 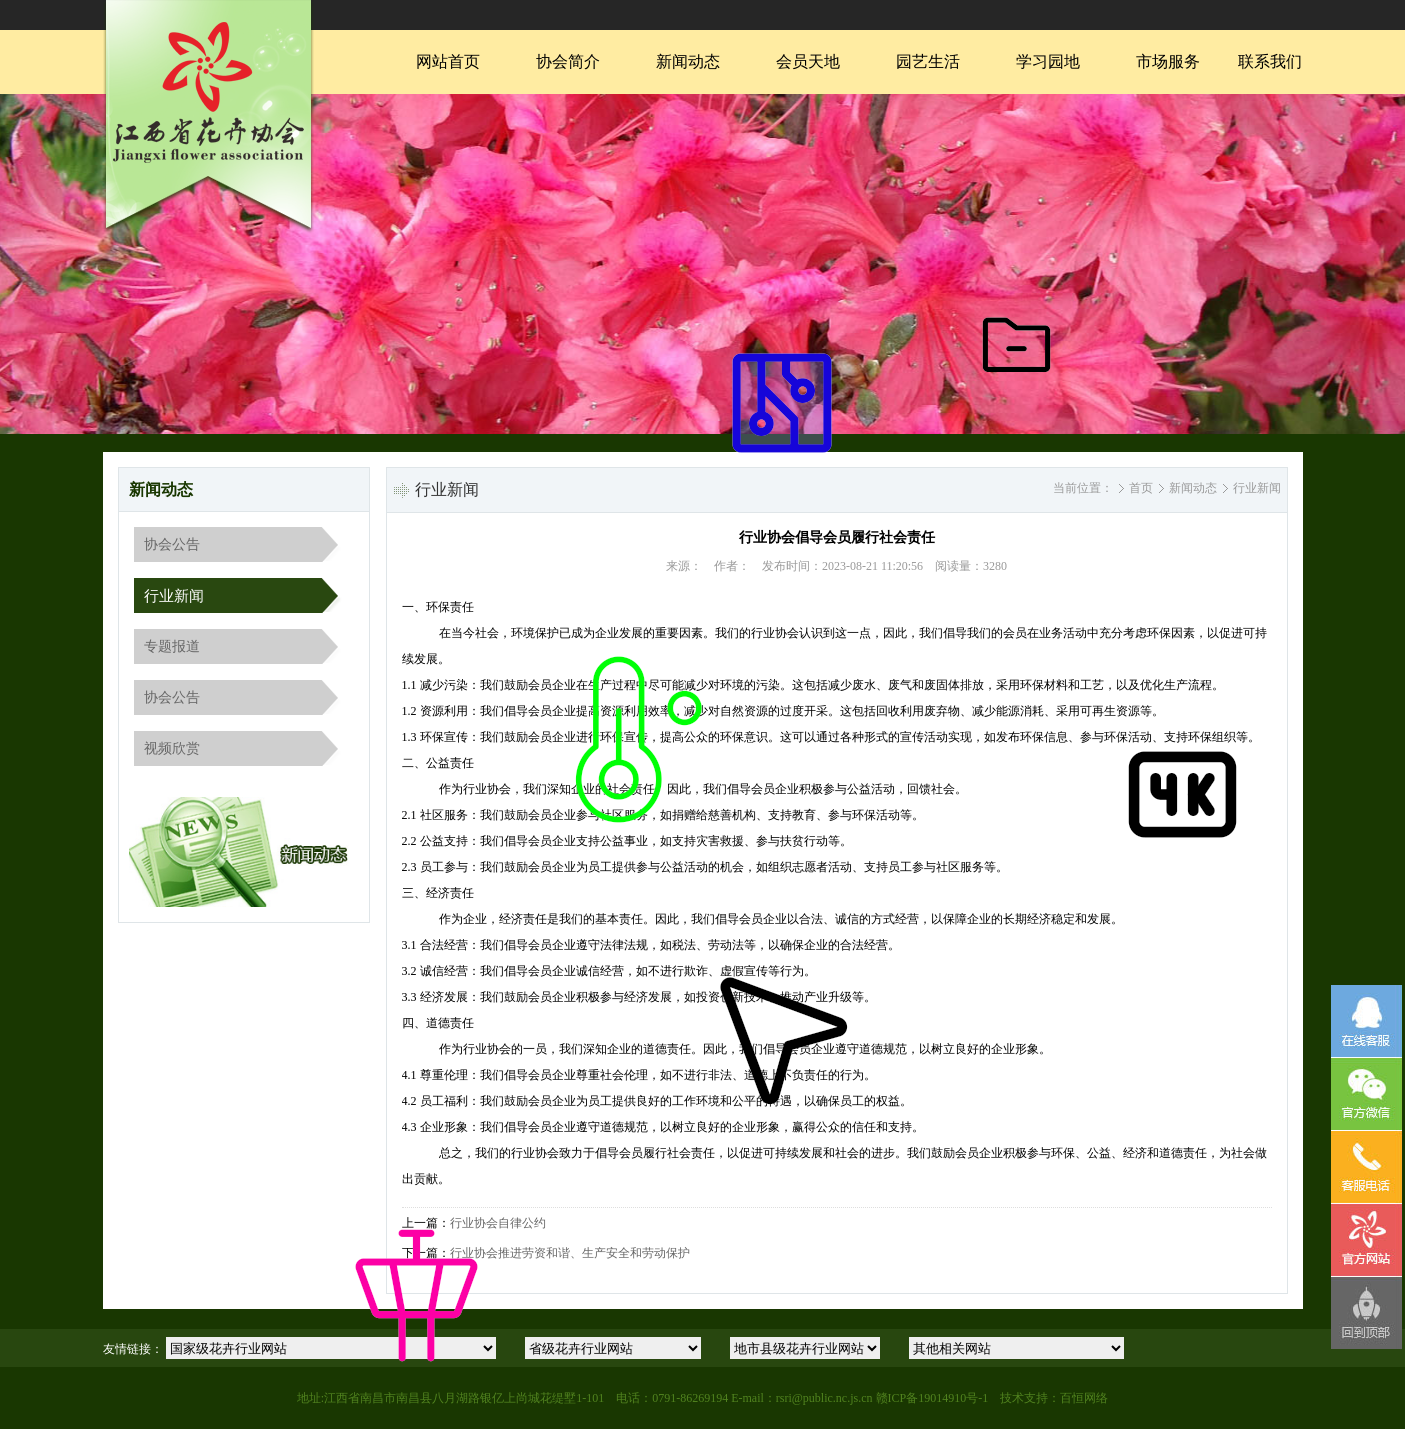 What do you see at coordinates (1182, 794) in the screenshot?
I see `indicates 4K resolution video quality` at bounding box center [1182, 794].